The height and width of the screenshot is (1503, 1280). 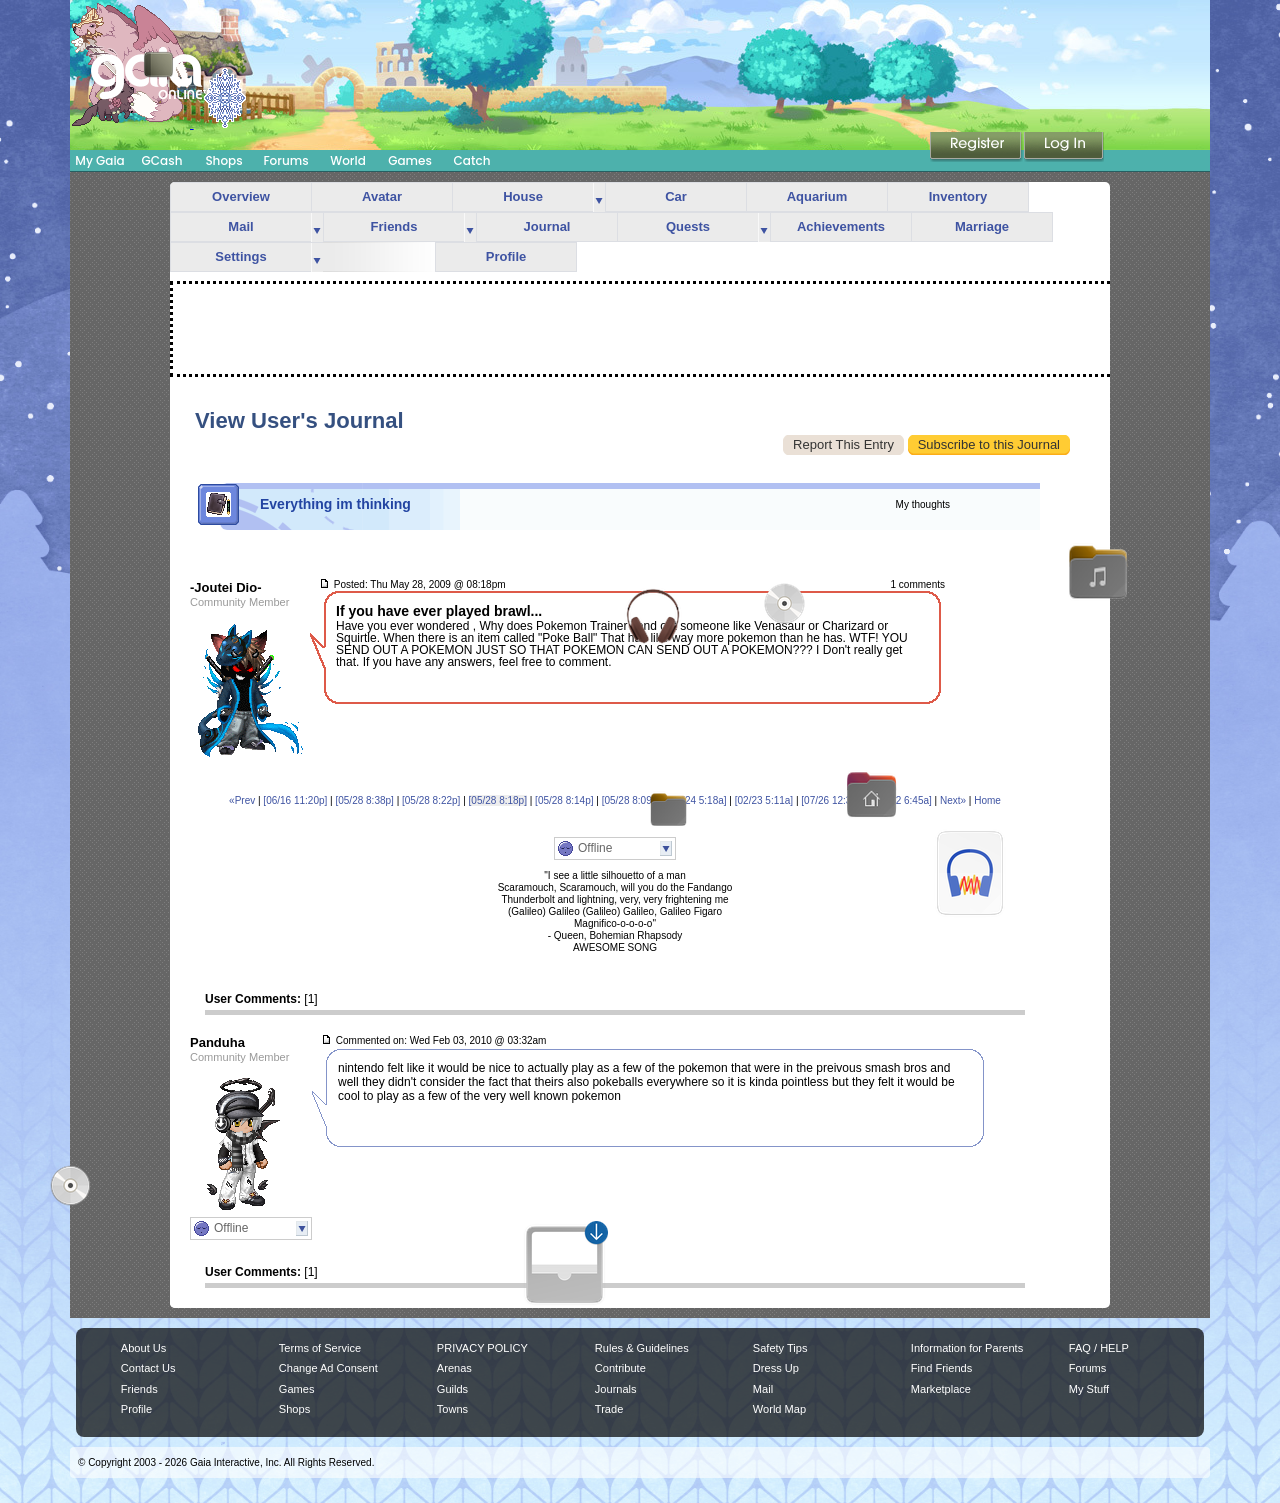 I want to click on indicates a DVD-RAM disc or optical media device, so click(x=784, y=603).